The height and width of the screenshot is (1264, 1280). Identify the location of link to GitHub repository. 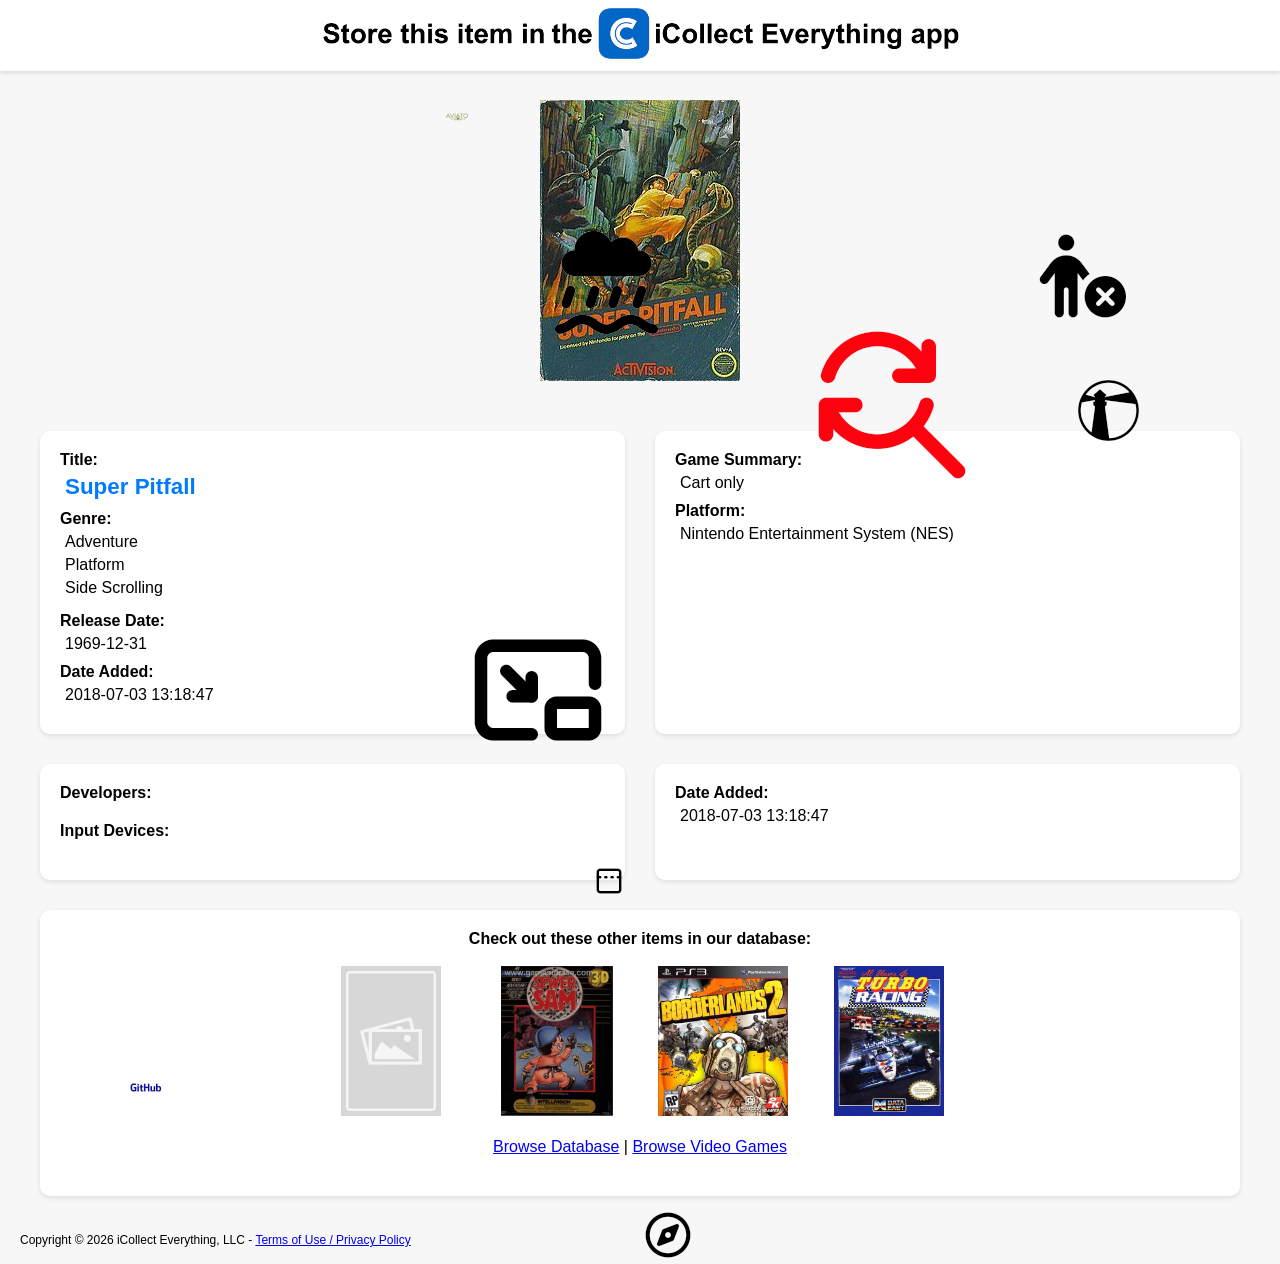
(146, 1087).